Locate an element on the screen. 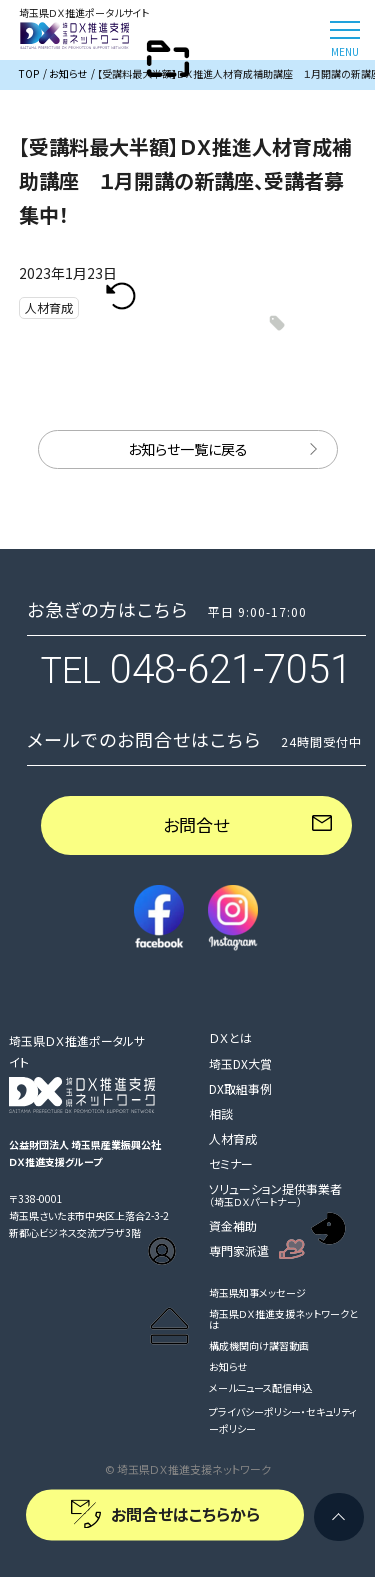  view your profile is located at coordinates (162, 1251).